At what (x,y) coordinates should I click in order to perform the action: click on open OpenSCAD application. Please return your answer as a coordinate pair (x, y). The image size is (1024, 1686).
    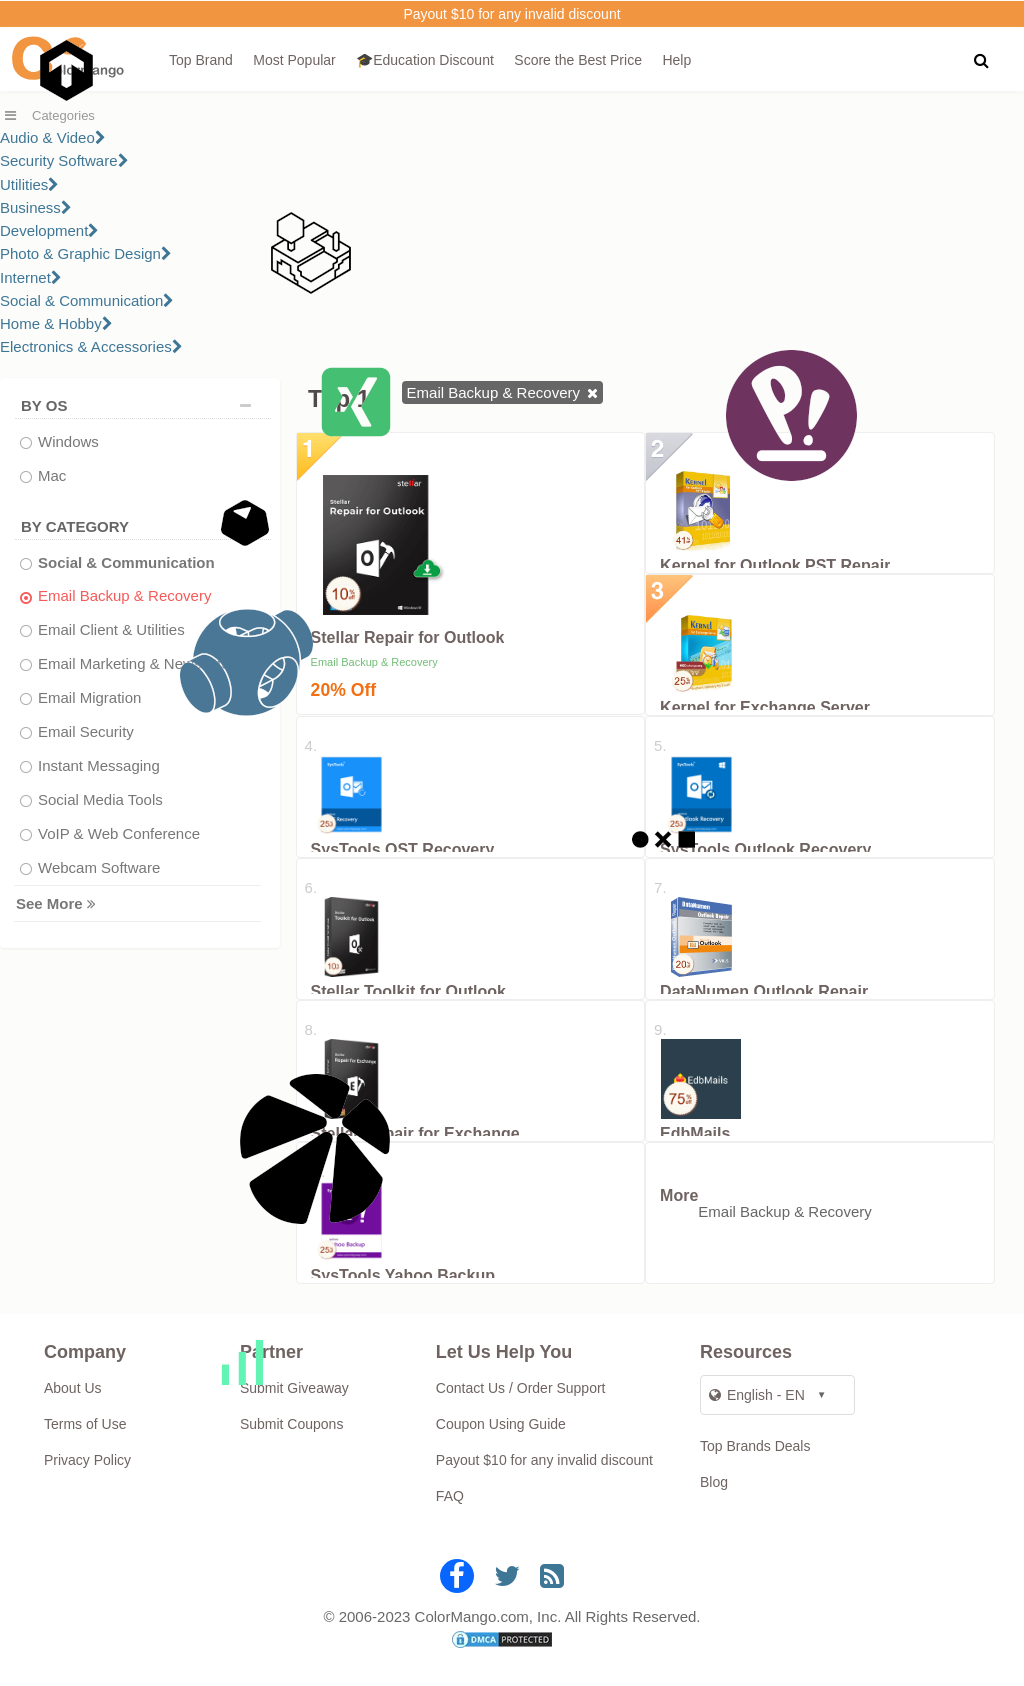
    Looking at the image, I should click on (246, 662).